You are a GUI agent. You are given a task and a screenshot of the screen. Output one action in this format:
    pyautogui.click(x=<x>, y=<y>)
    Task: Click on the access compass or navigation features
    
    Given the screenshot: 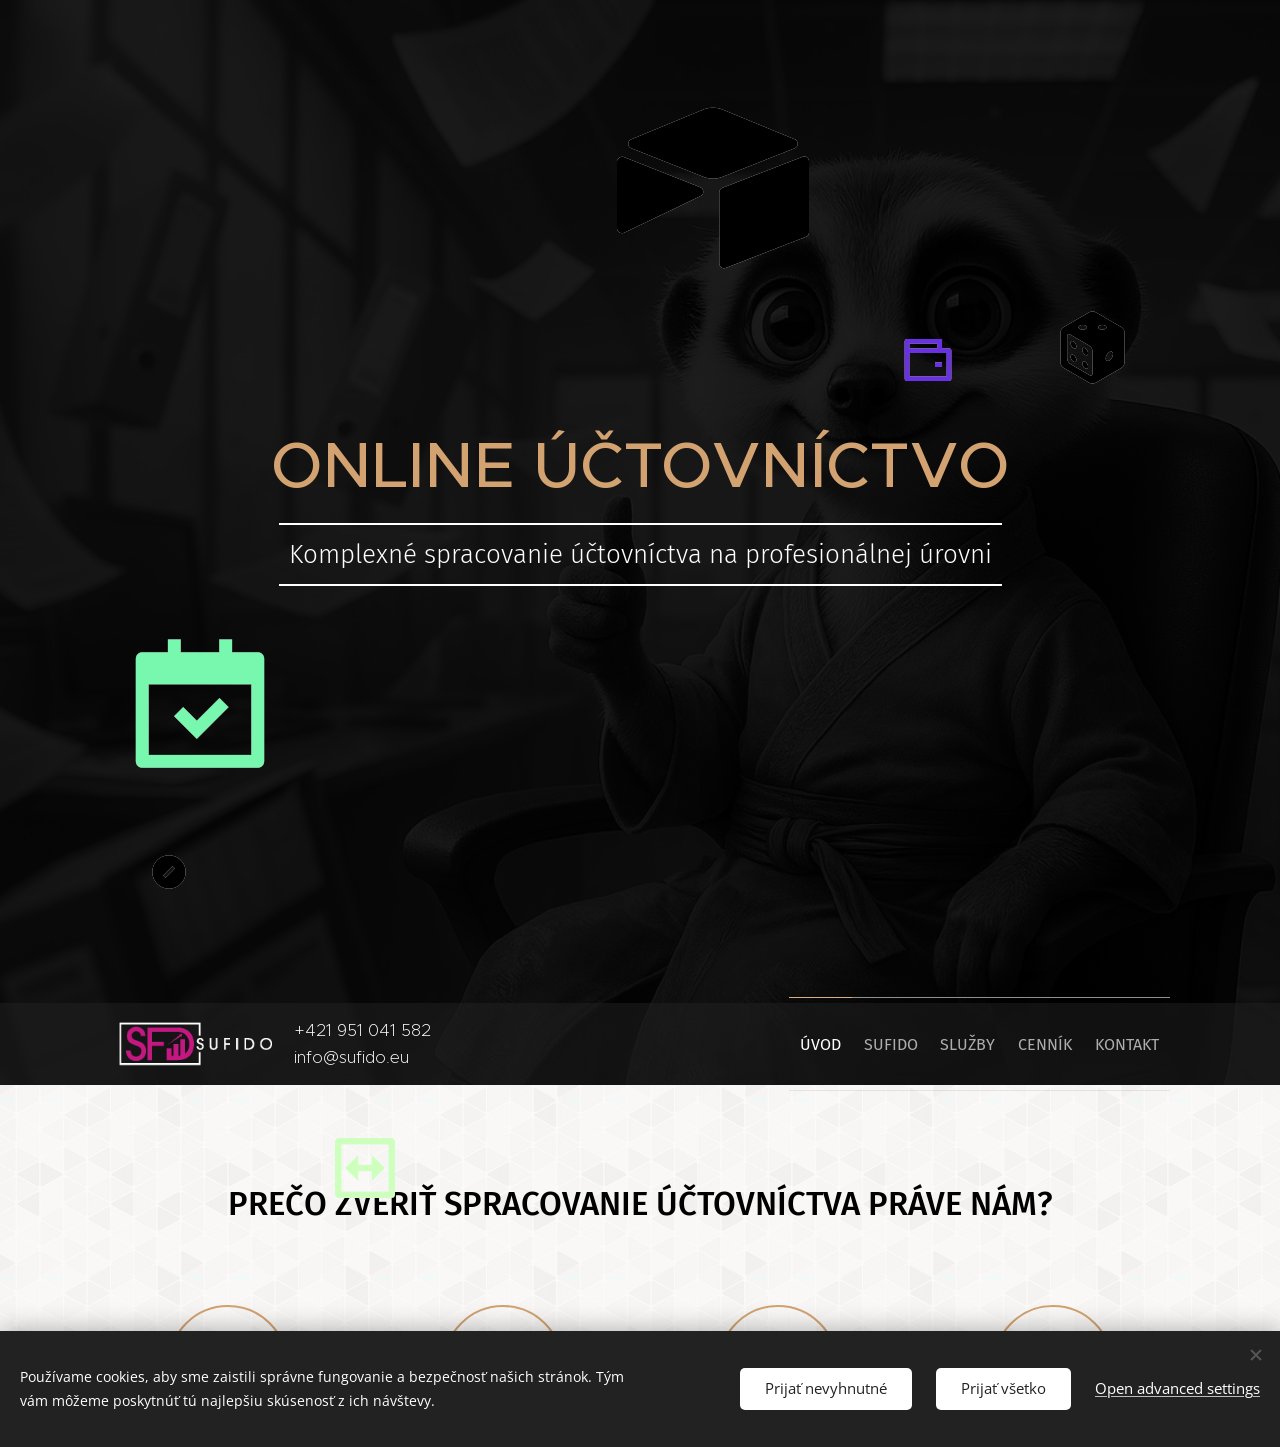 What is the action you would take?
    pyautogui.click(x=169, y=872)
    